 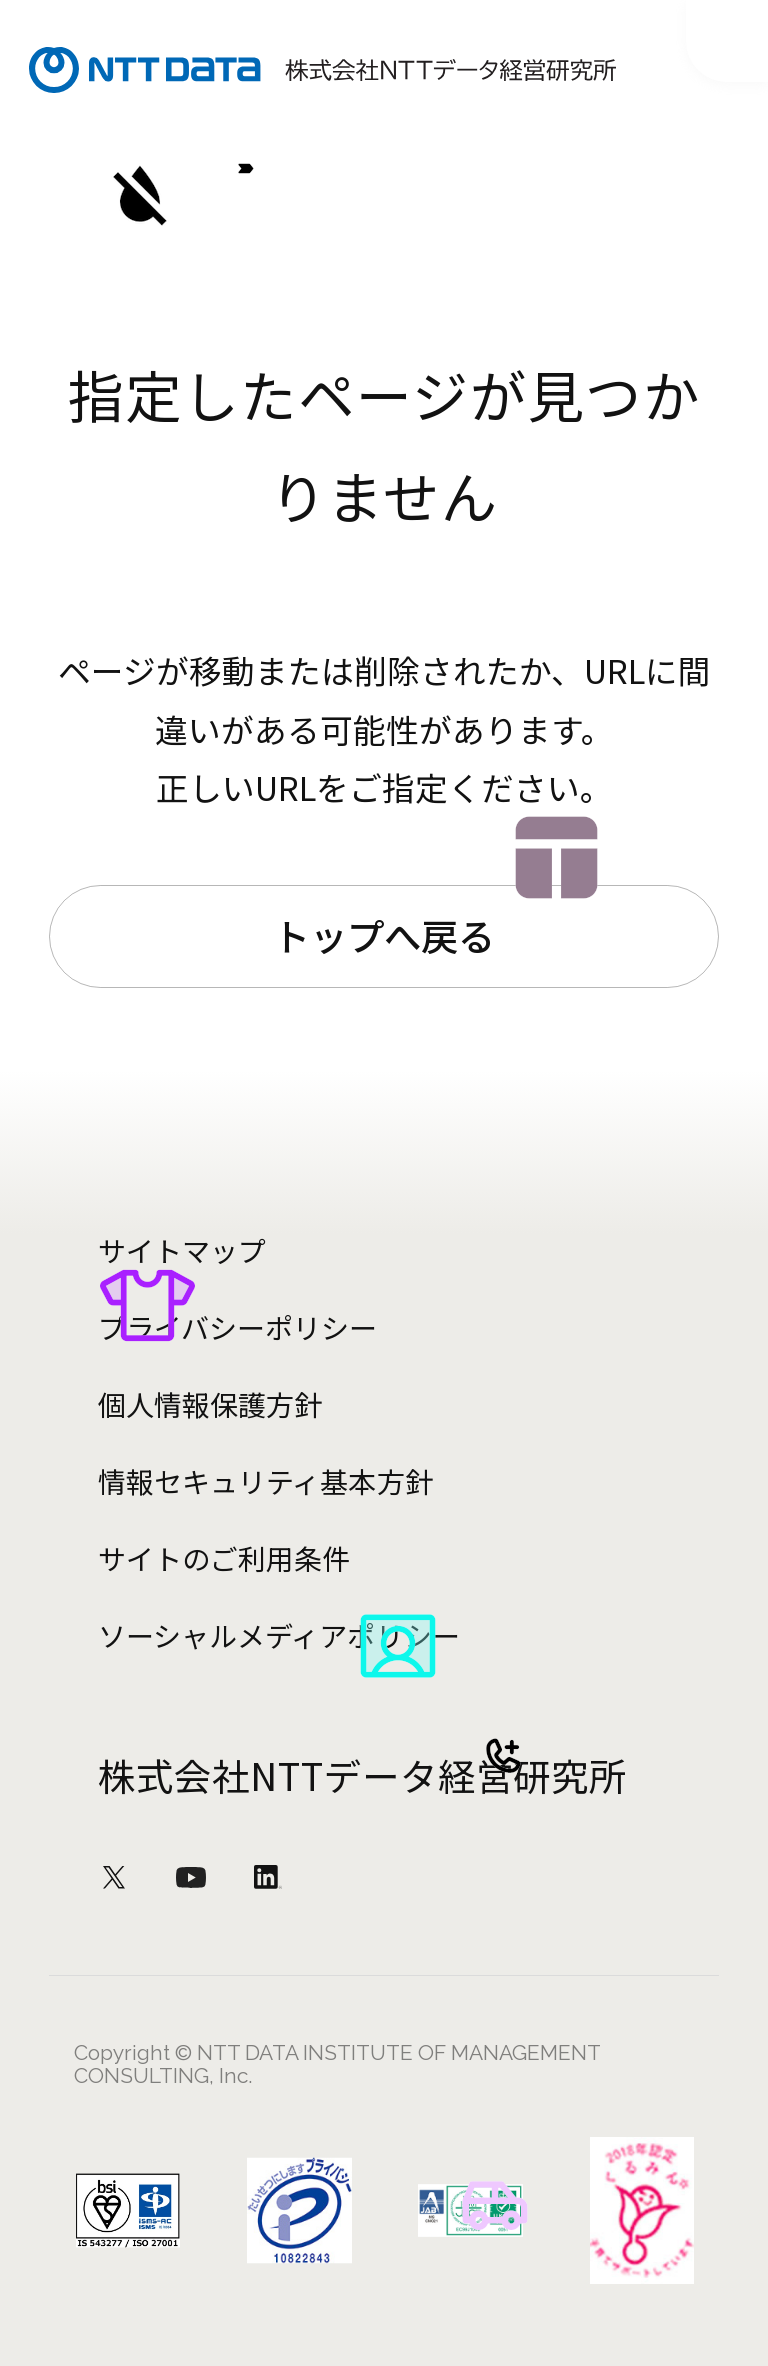 I want to click on change page layout or view, so click(x=556, y=857).